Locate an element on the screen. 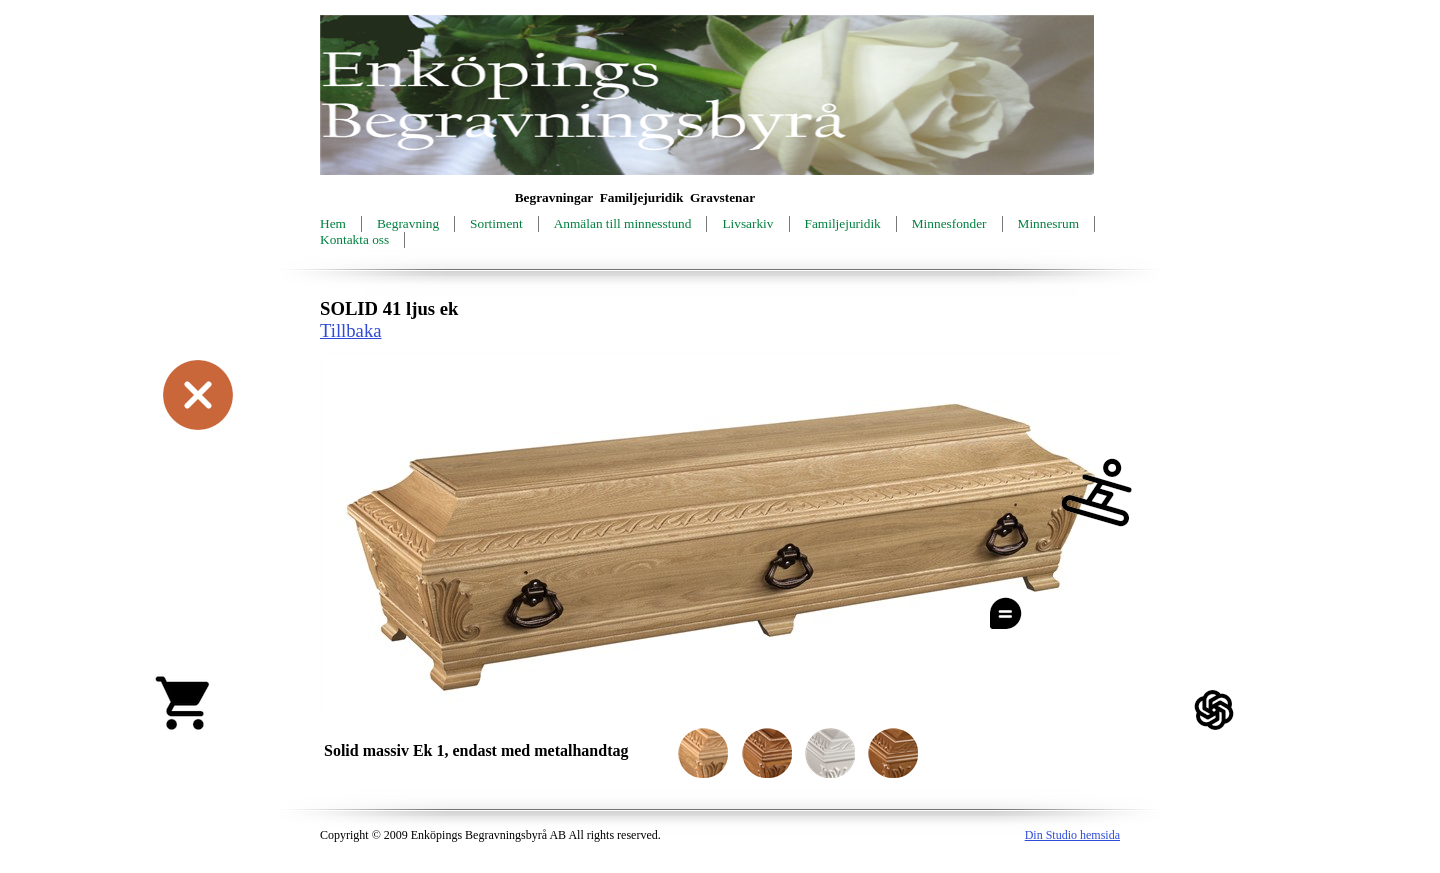 This screenshot has height=873, width=1440. close or dismiss a dialog is located at coordinates (198, 395).